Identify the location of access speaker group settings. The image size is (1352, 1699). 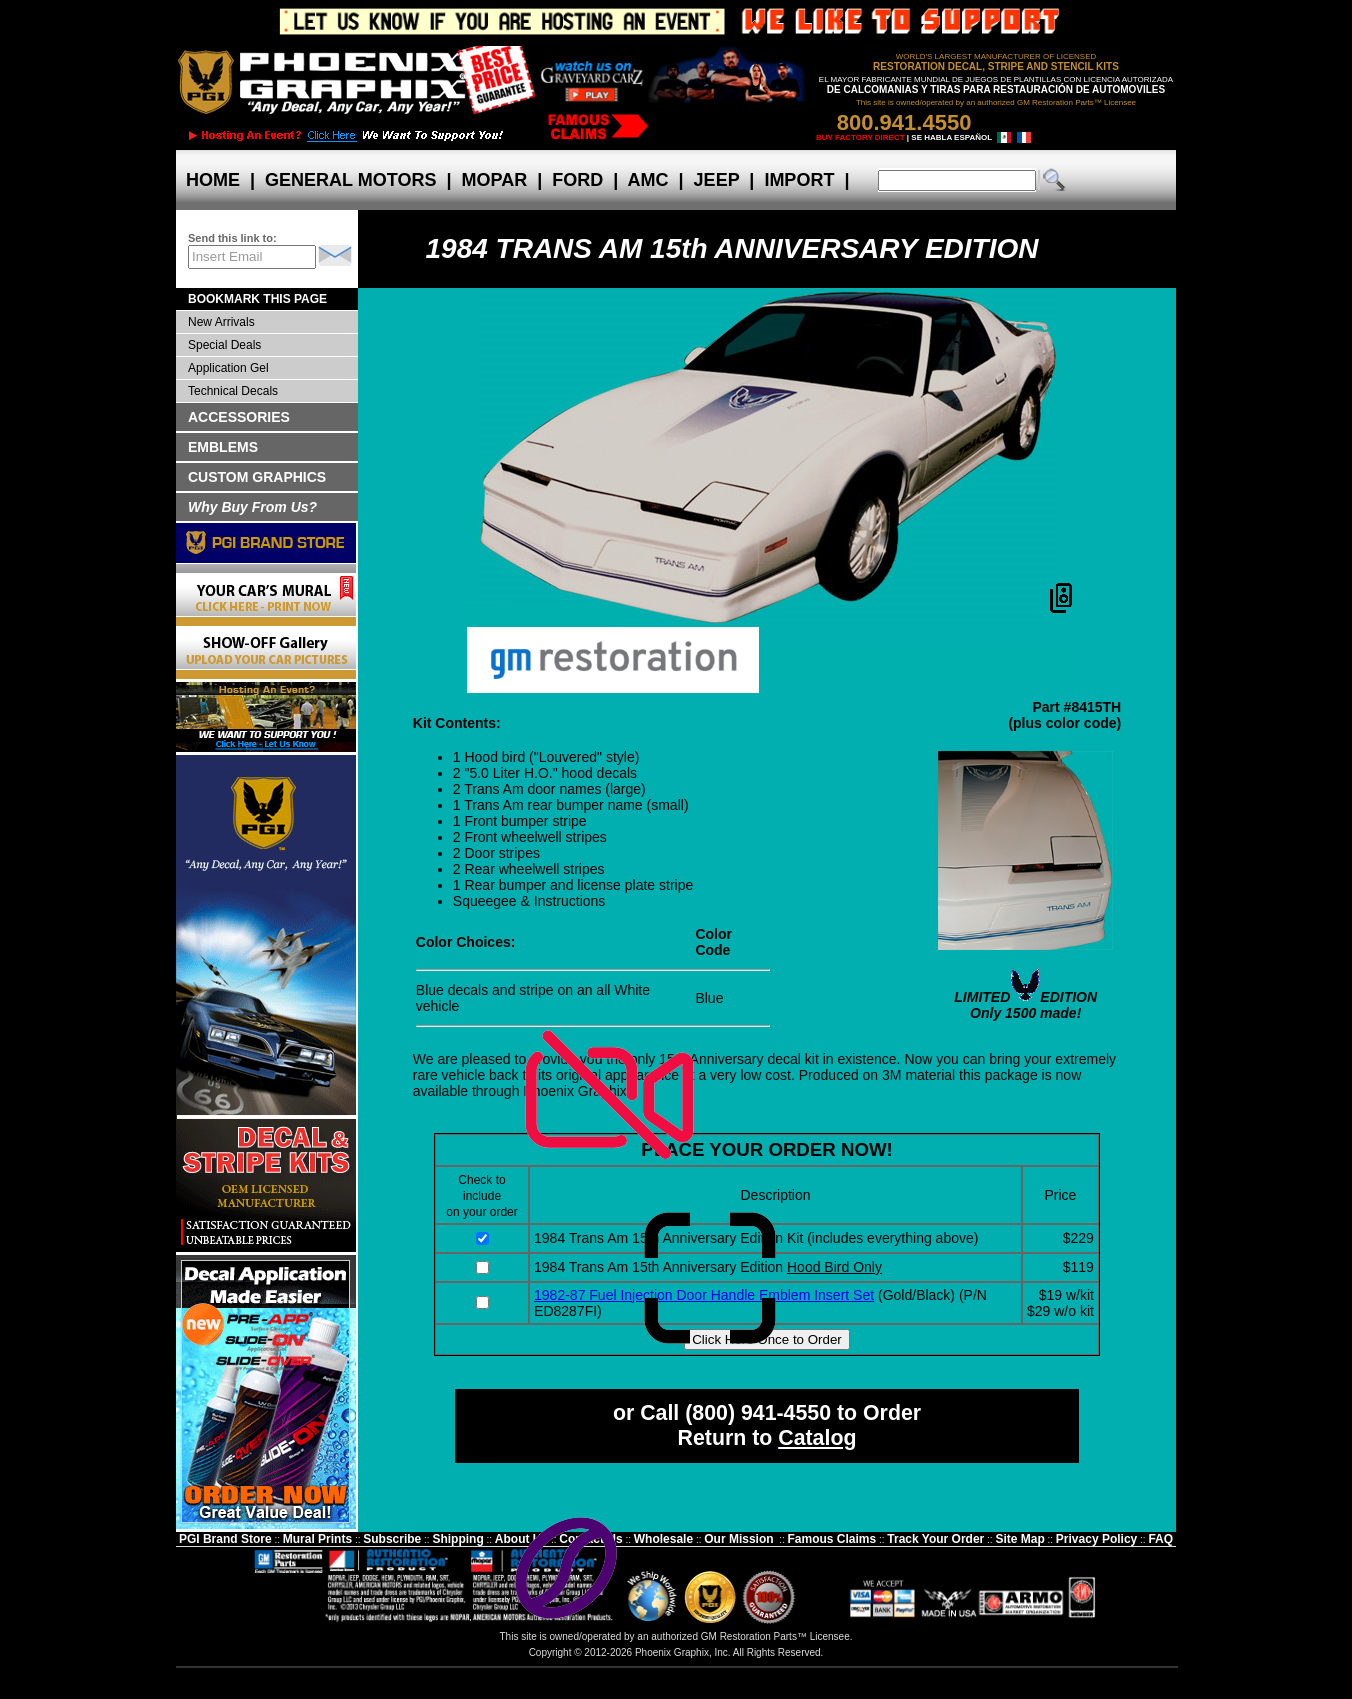
(1061, 598).